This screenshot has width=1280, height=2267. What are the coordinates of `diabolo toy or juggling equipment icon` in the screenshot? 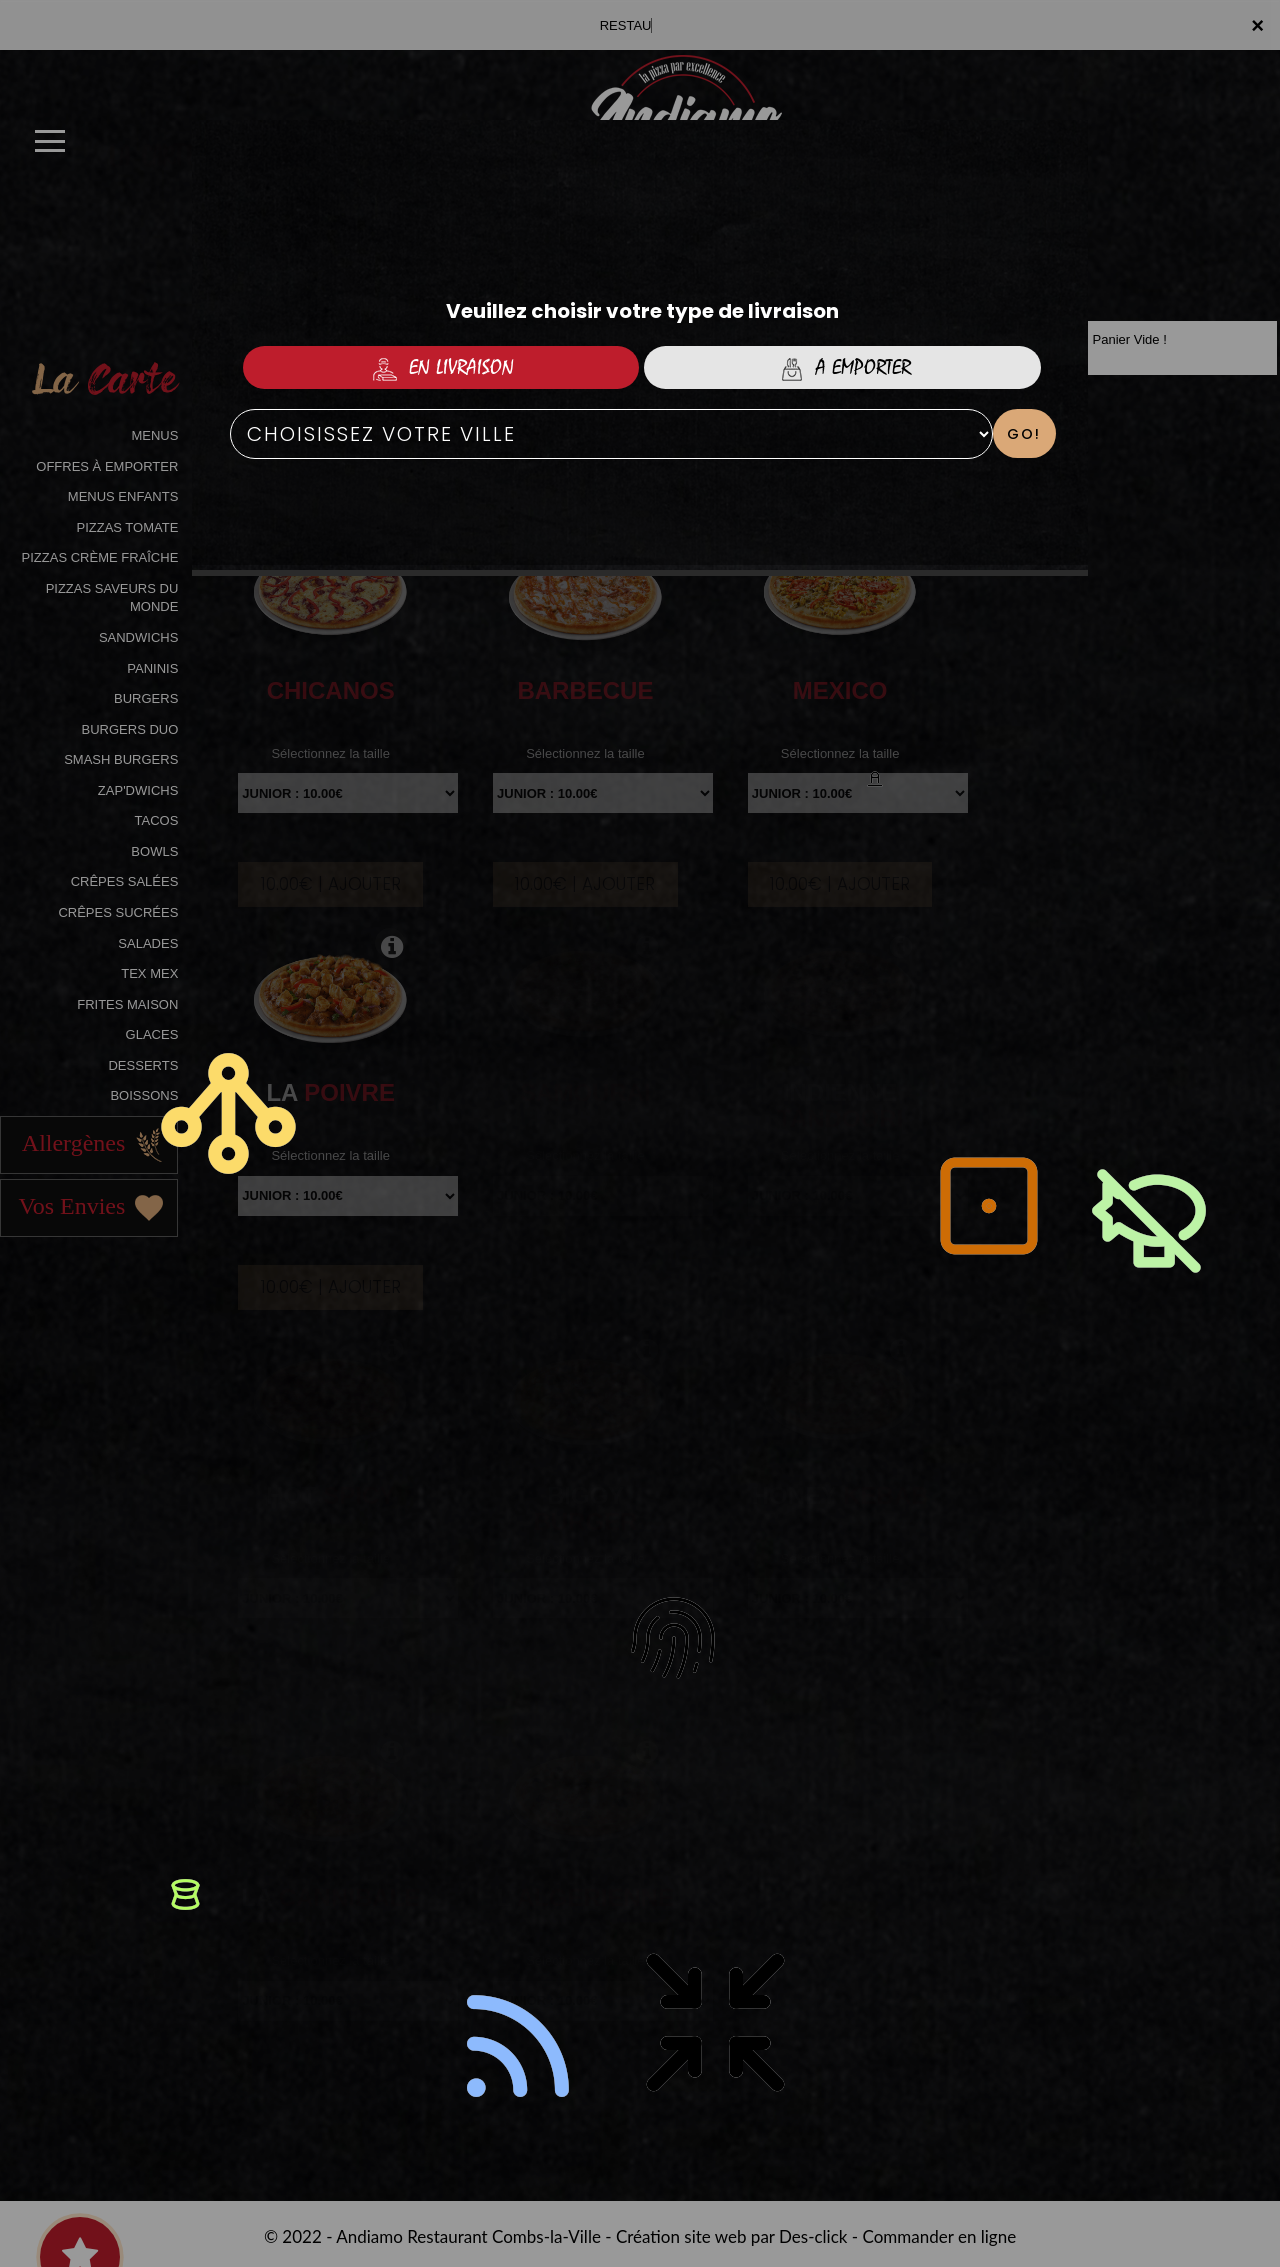 It's located at (185, 1894).